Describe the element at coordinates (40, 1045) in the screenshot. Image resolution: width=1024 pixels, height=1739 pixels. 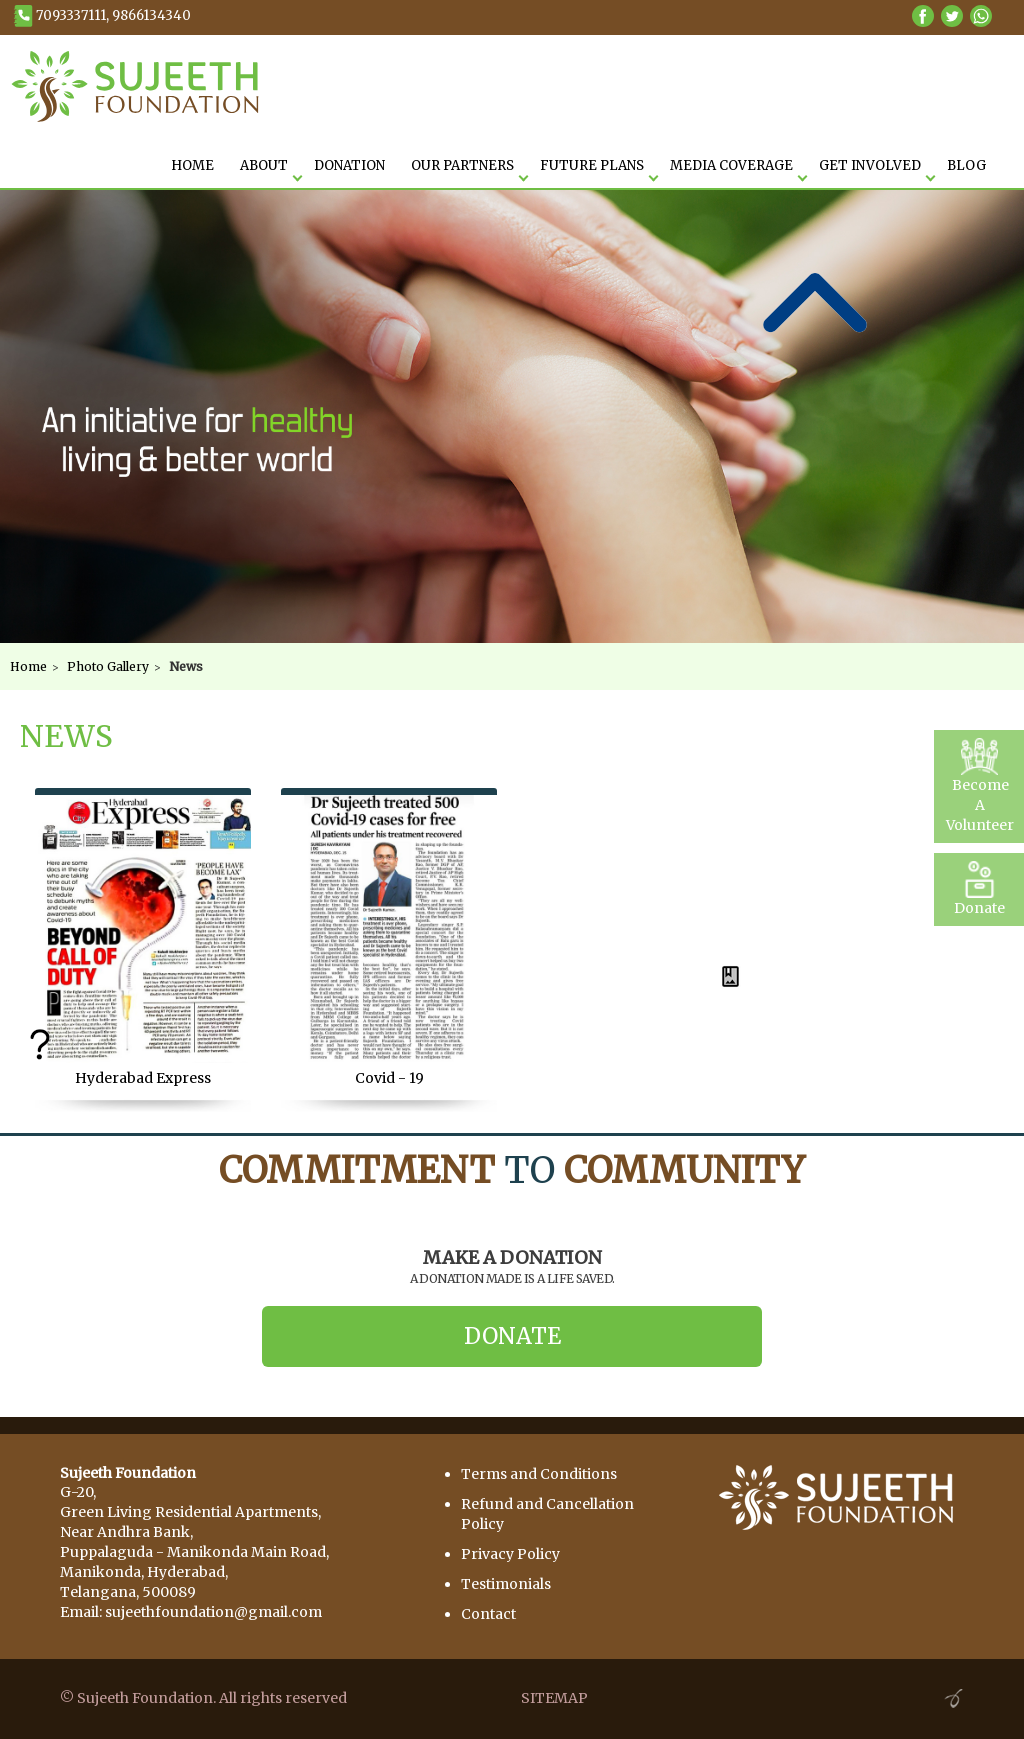
I see `access help or support resources` at that location.